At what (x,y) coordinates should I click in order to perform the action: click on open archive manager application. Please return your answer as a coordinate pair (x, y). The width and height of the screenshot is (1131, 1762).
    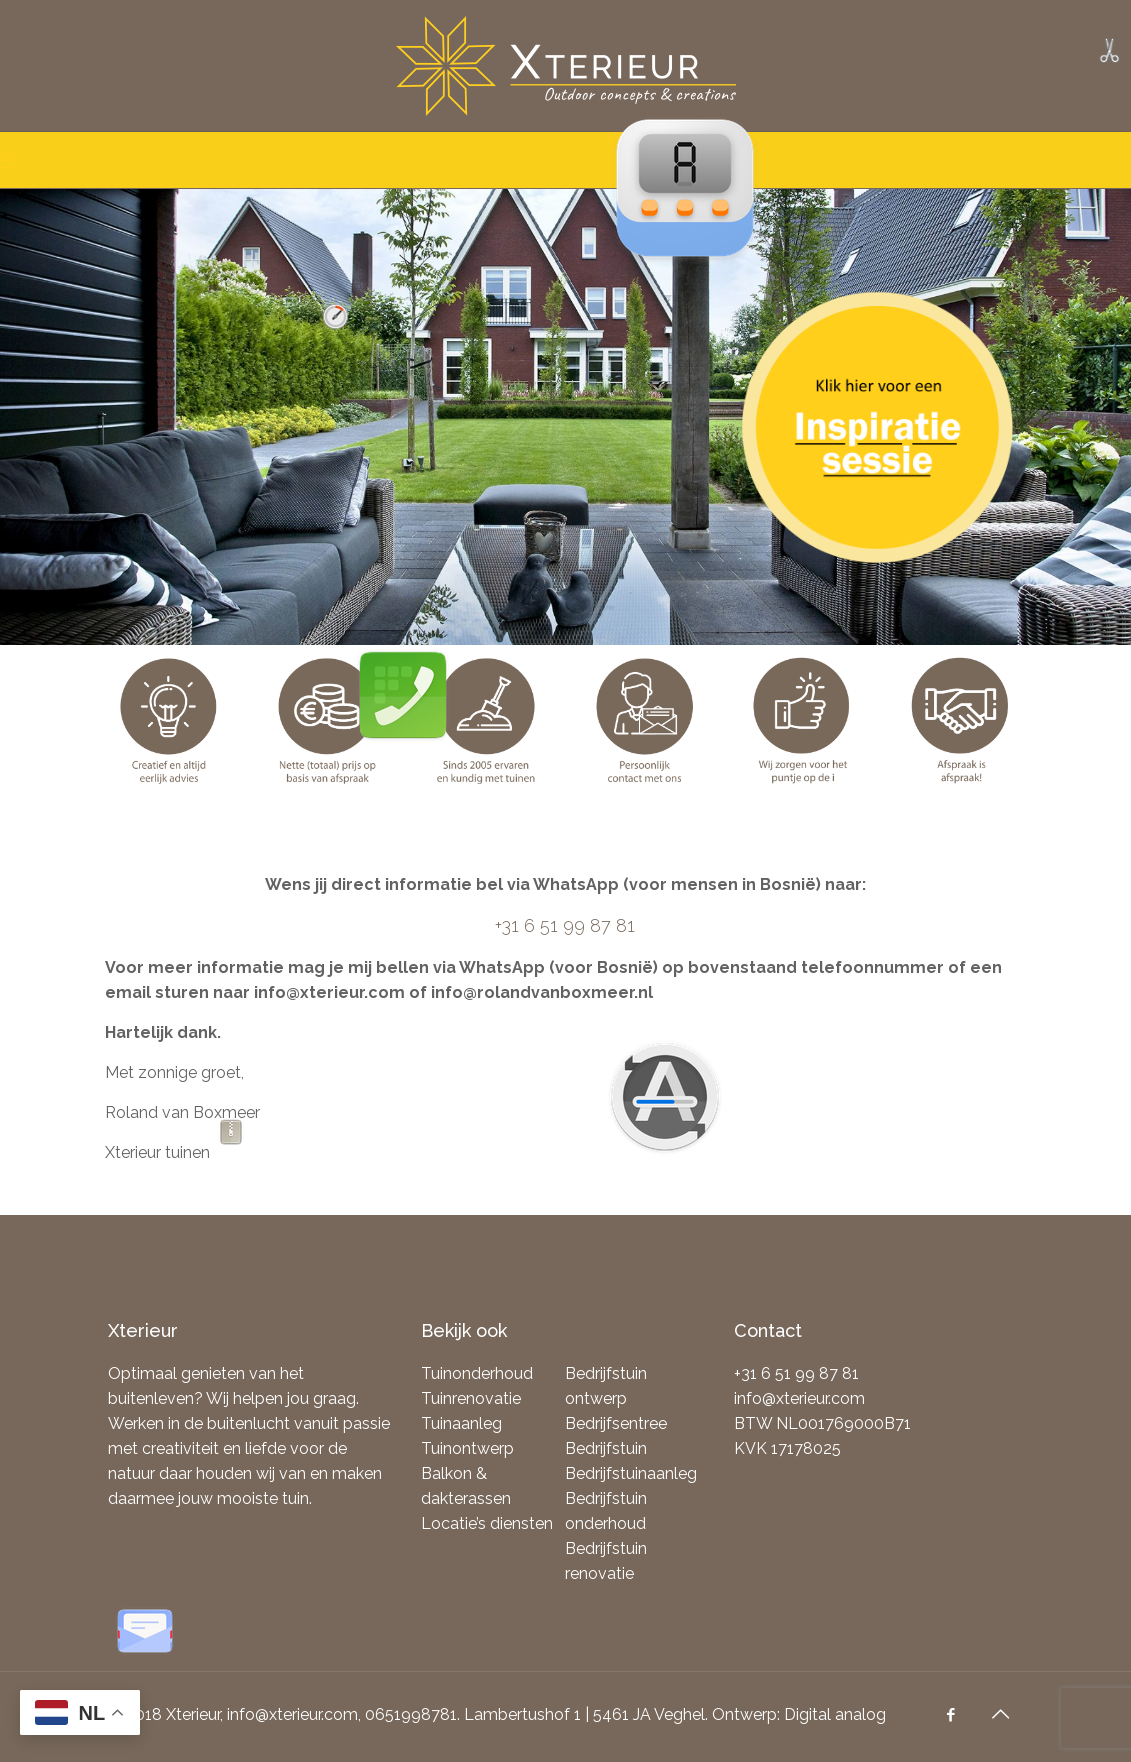
    Looking at the image, I should click on (231, 1132).